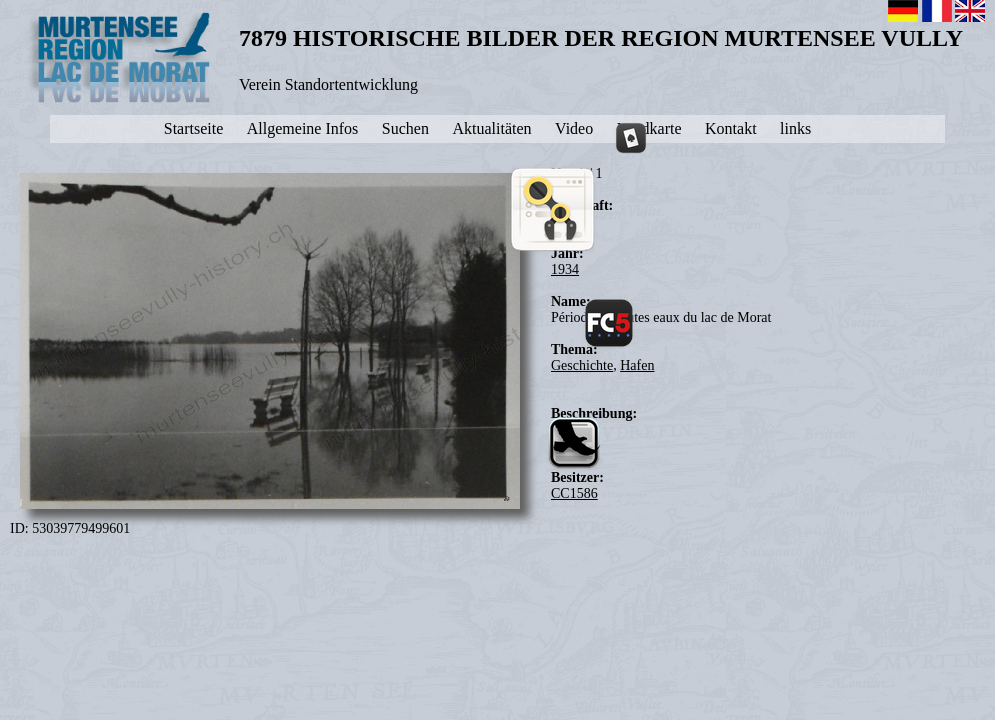  Describe the element at coordinates (631, 138) in the screenshot. I see `open solitaire card game` at that location.